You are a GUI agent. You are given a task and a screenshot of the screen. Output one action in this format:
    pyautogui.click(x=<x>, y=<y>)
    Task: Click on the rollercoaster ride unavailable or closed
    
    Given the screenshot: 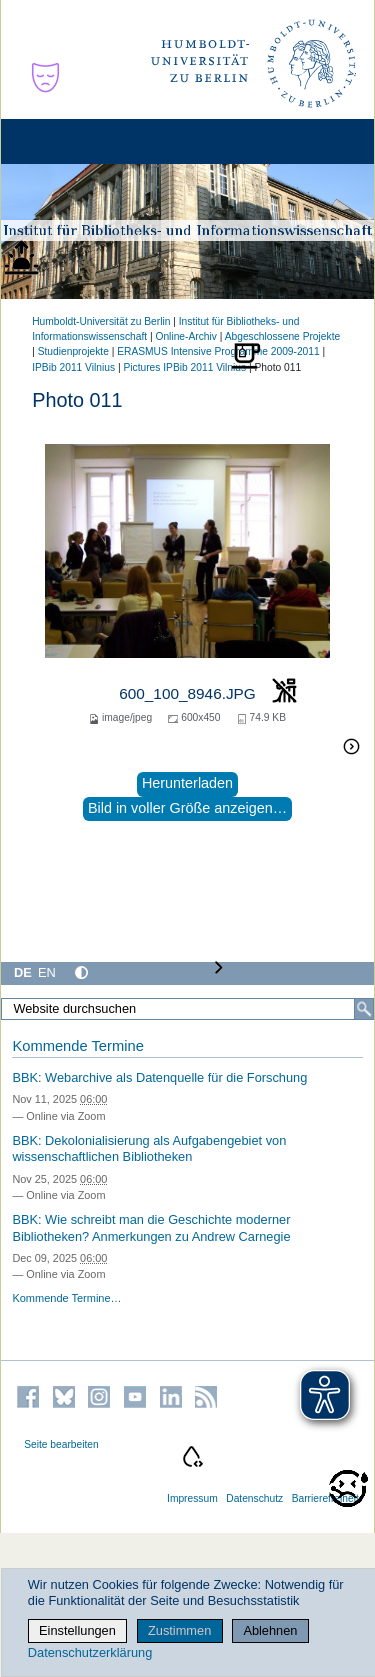 What is the action you would take?
    pyautogui.click(x=284, y=690)
    